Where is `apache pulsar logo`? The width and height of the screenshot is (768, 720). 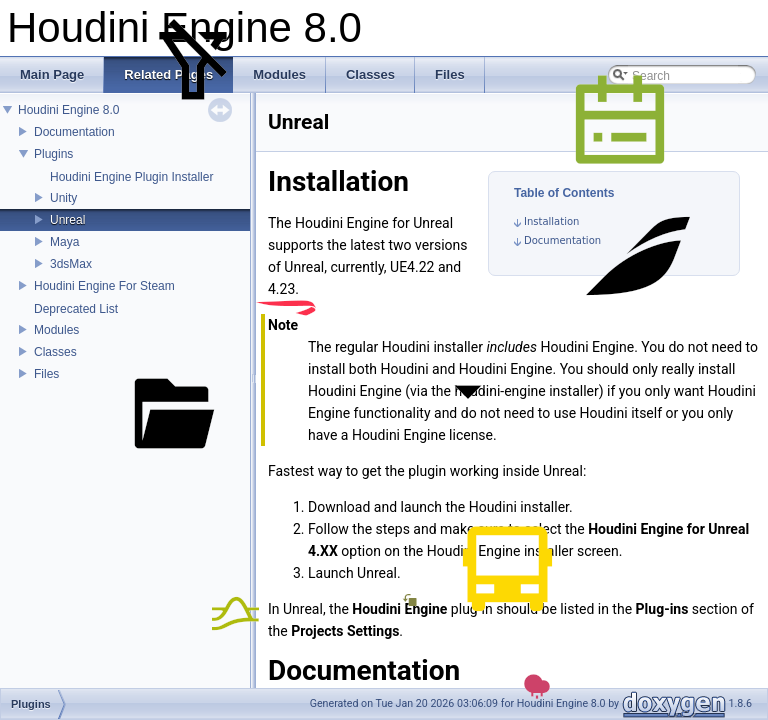
apache pulsar logo is located at coordinates (235, 613).